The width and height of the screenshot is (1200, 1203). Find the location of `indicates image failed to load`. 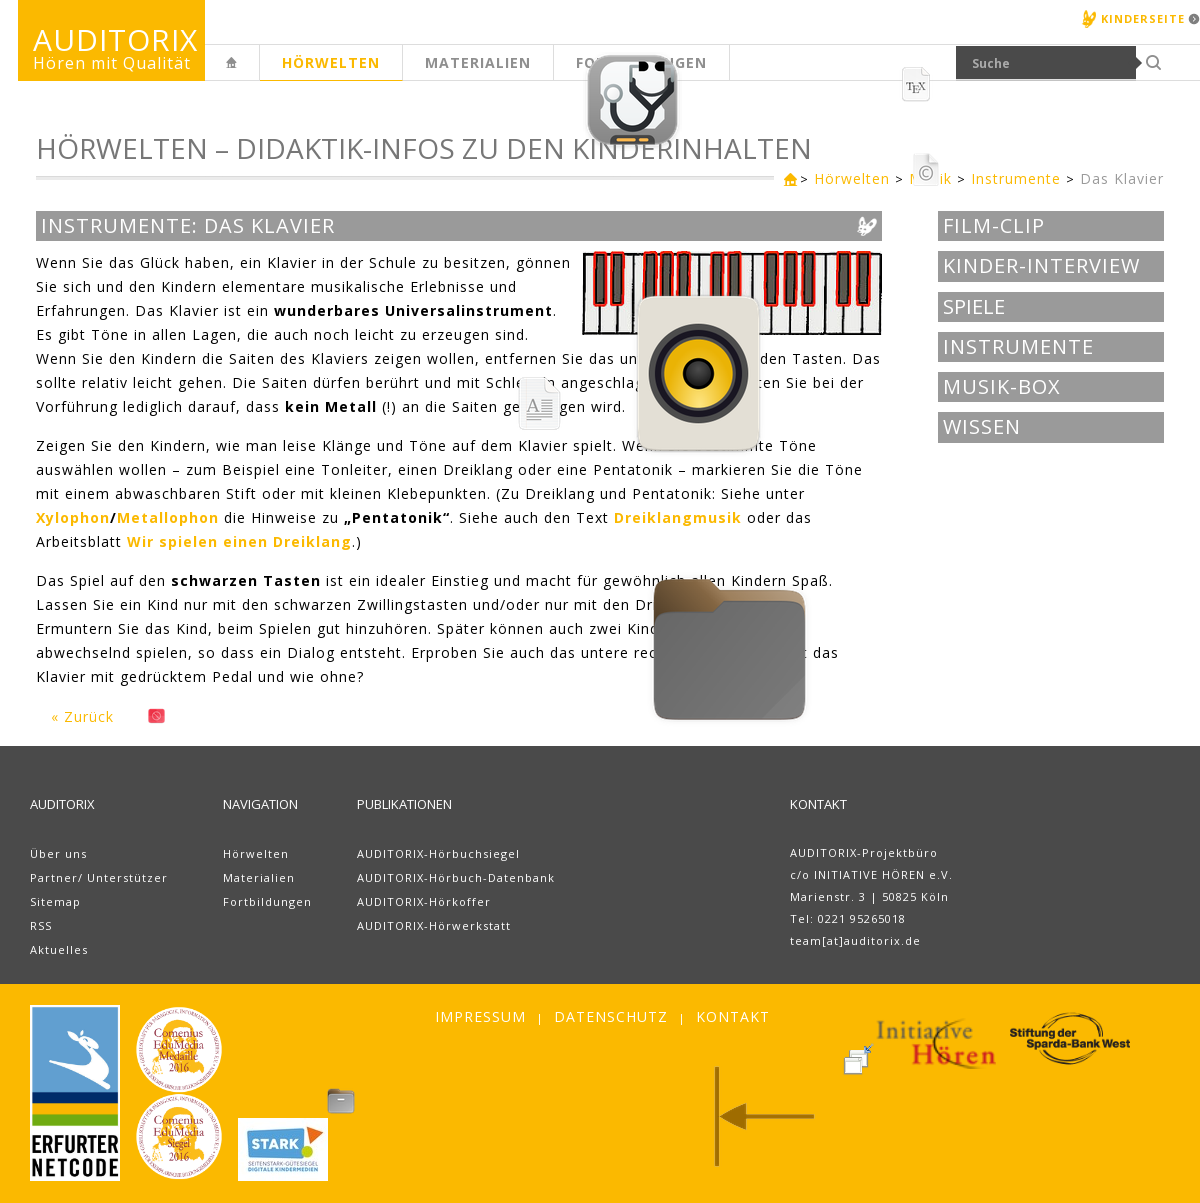

indicates image failed to load is located at coordinates (156, 715).